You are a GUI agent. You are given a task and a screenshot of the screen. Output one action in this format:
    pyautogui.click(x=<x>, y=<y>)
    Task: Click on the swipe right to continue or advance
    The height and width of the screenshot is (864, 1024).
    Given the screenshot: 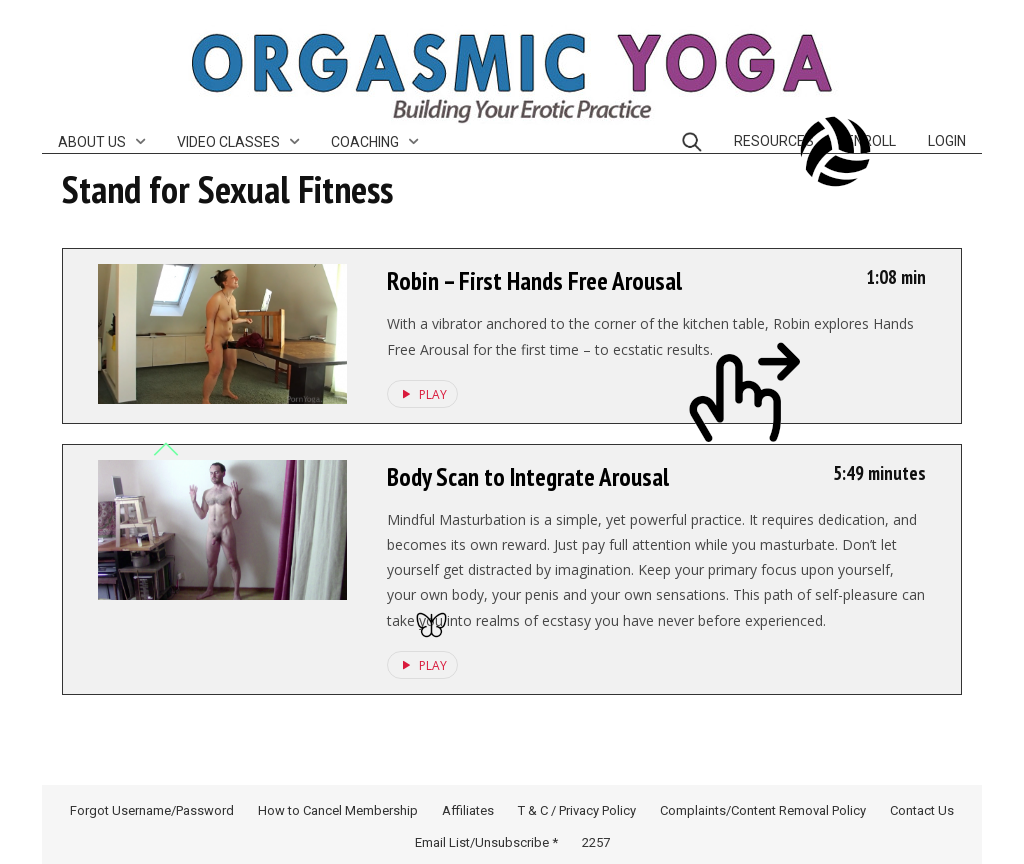 What is the action you would take?
    pyautogui.click(x=739, y=396)
    